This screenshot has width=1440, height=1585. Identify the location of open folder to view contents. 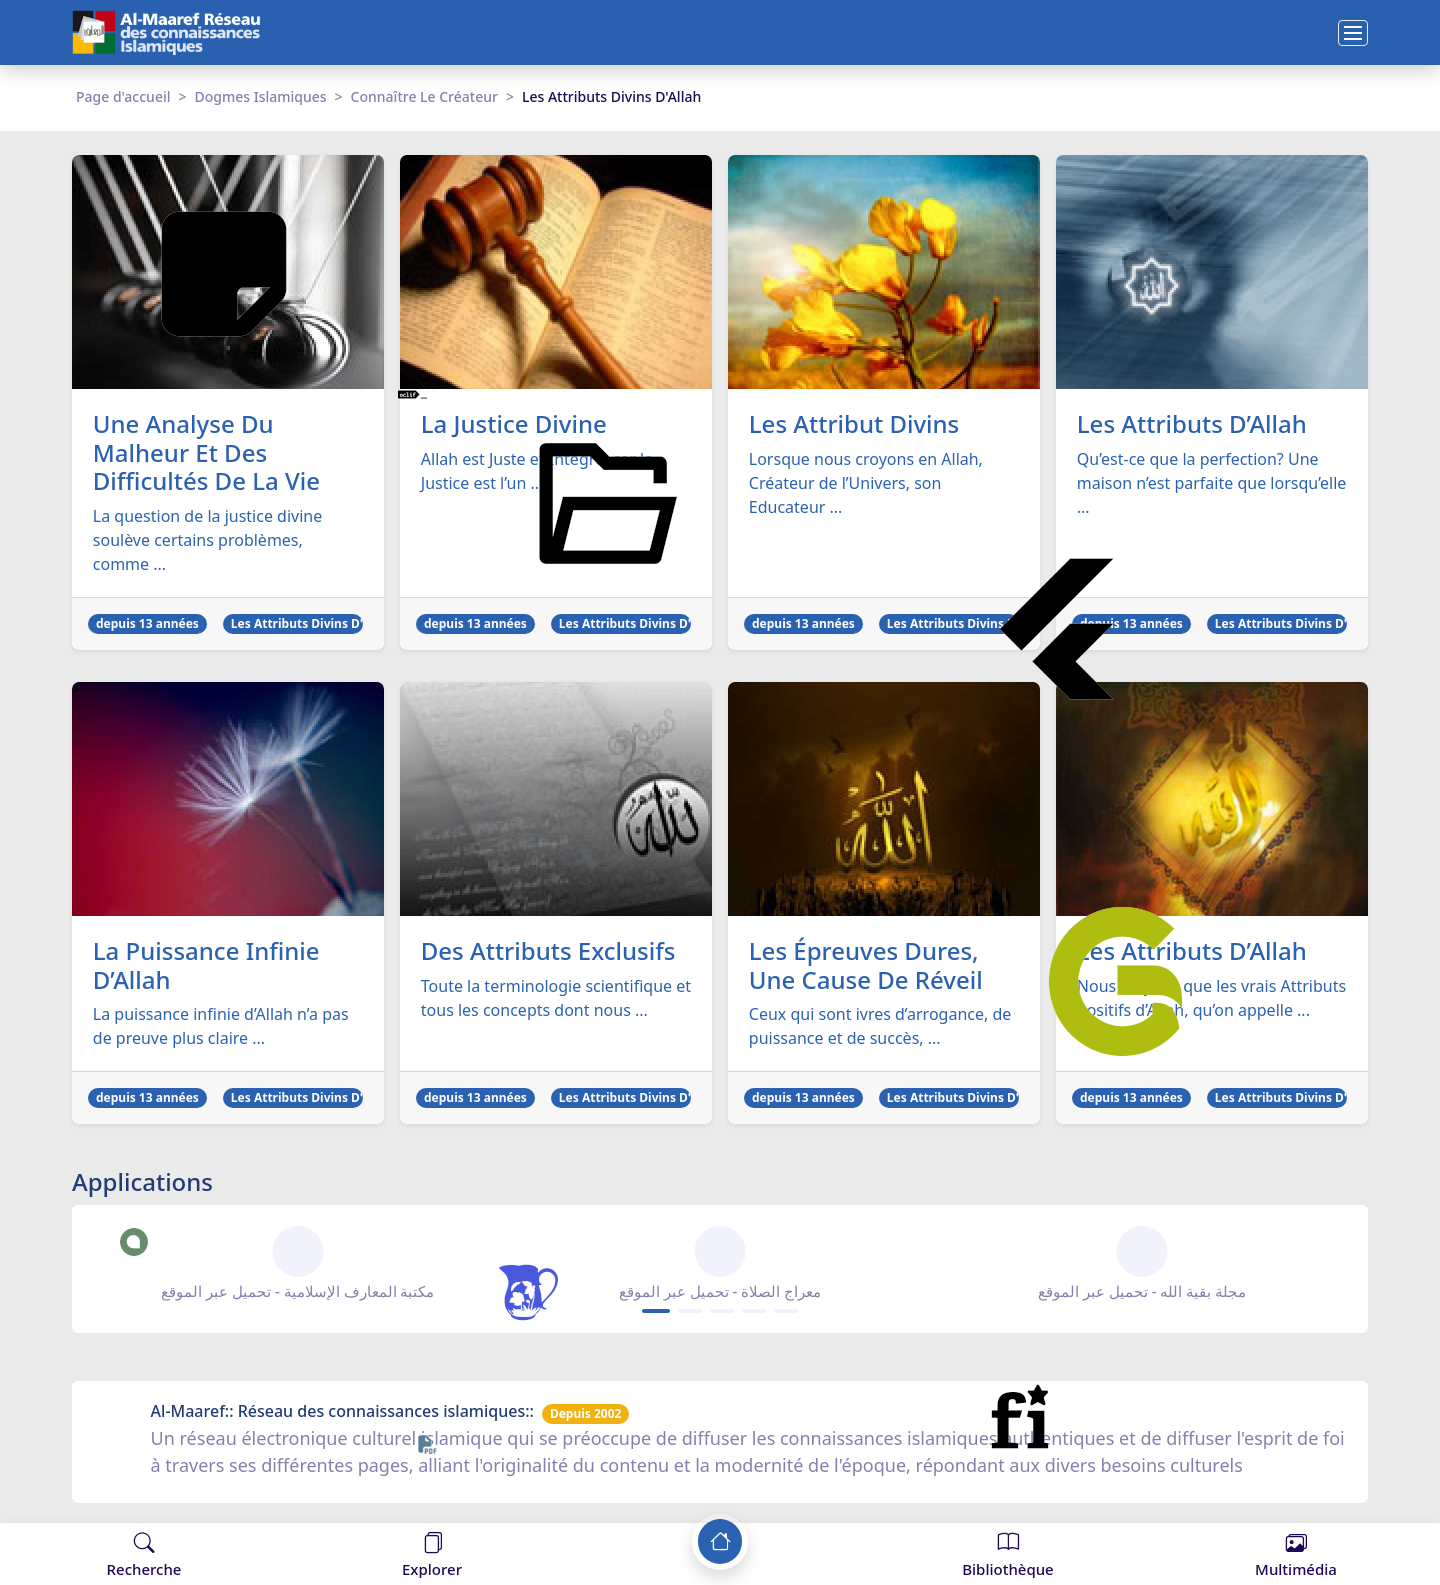
(606, 503).